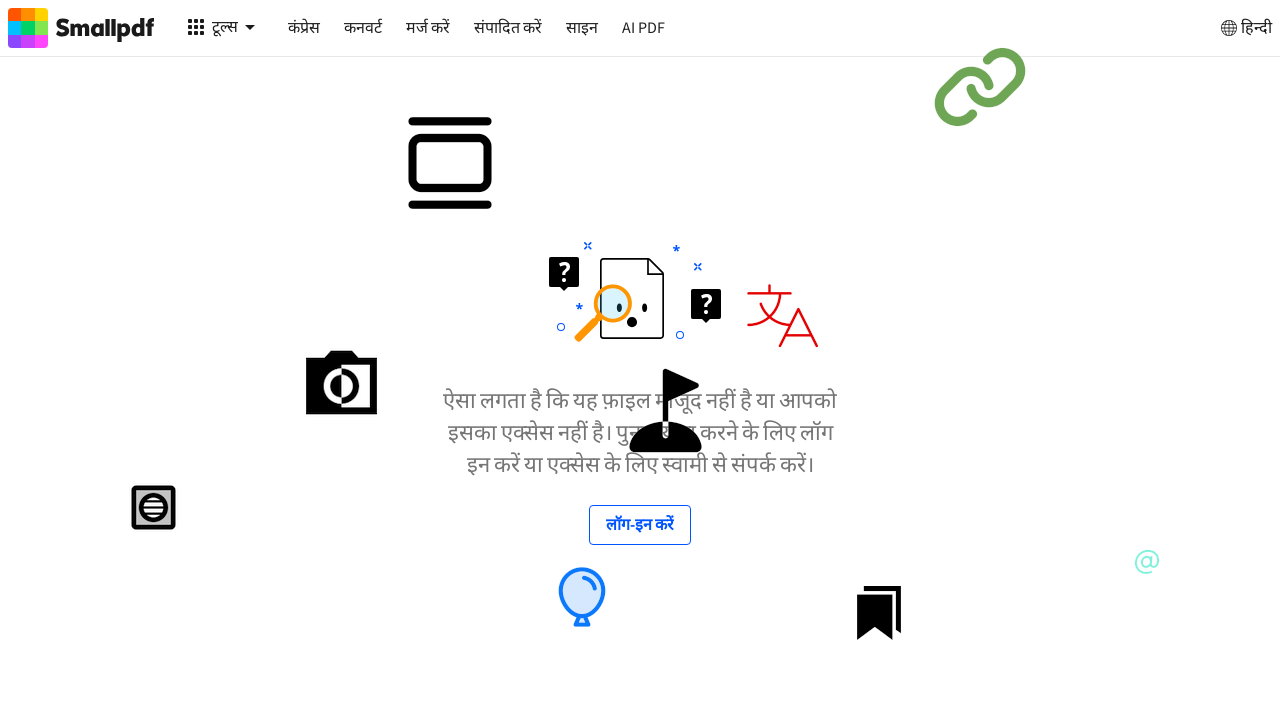  I want to click on view images in a vertical gallery layout, so click(450, 163).